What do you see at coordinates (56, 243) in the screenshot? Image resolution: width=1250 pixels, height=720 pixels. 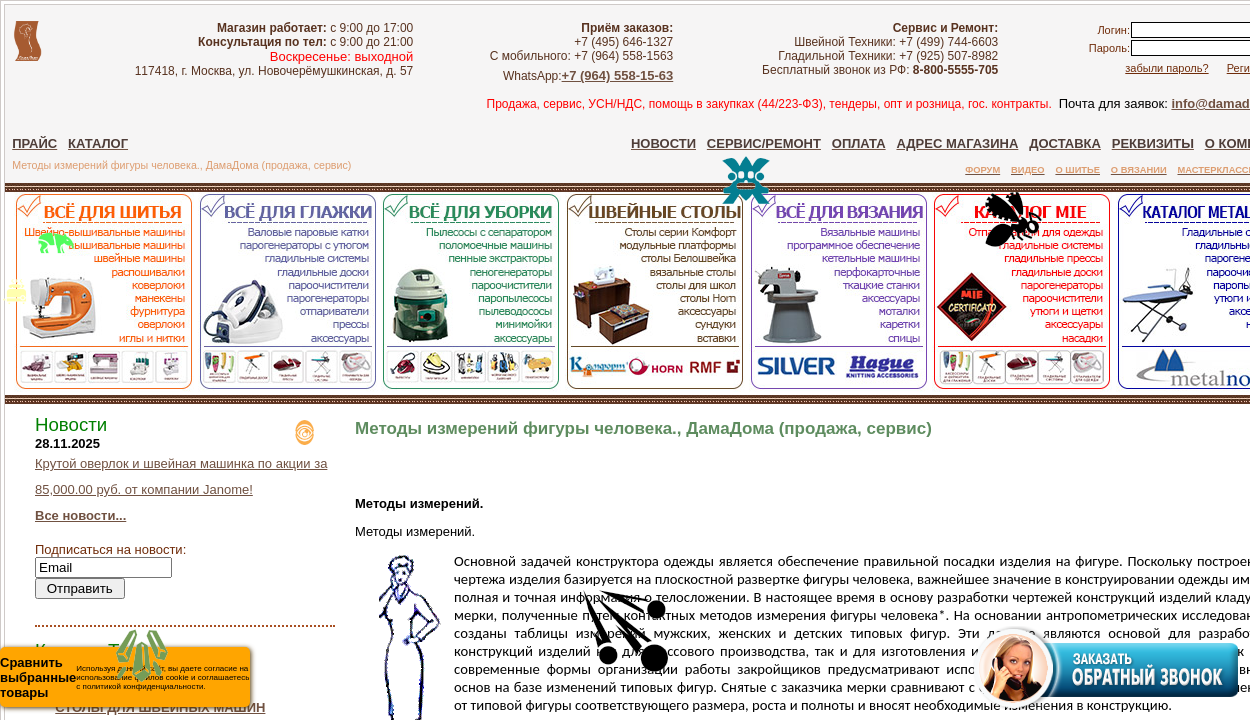 I see `tapir animal icon for wildlife or nature-themed game` at bounding box center [56, 243].